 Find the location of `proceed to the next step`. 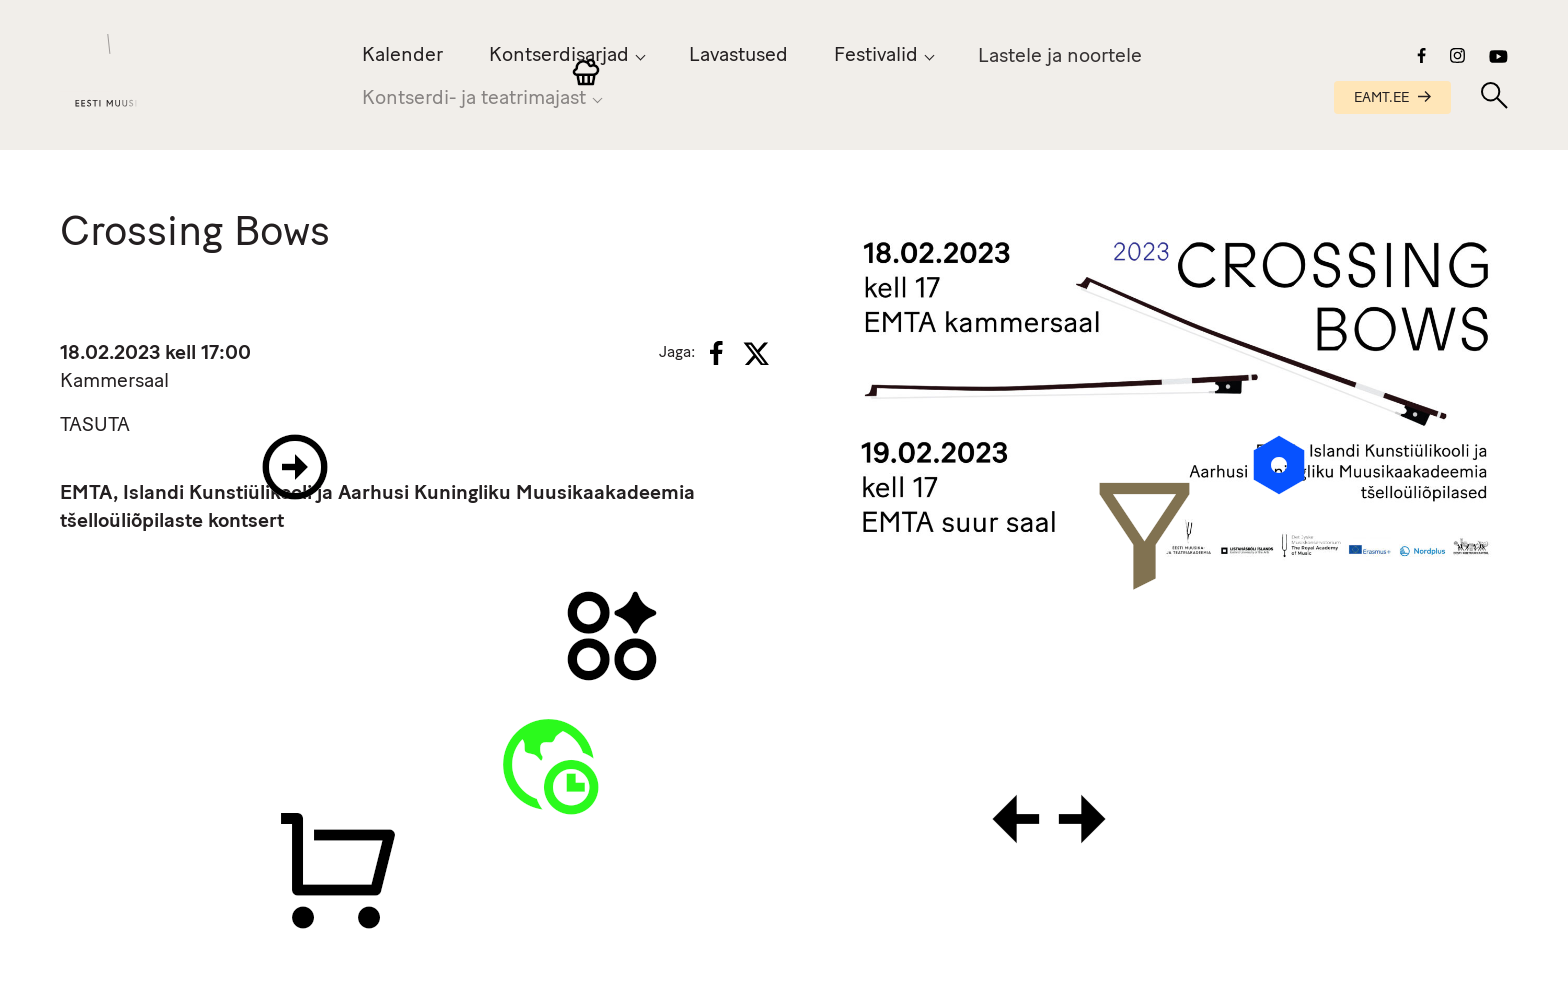

proceed to the next step is located at coordinates (295, 467).